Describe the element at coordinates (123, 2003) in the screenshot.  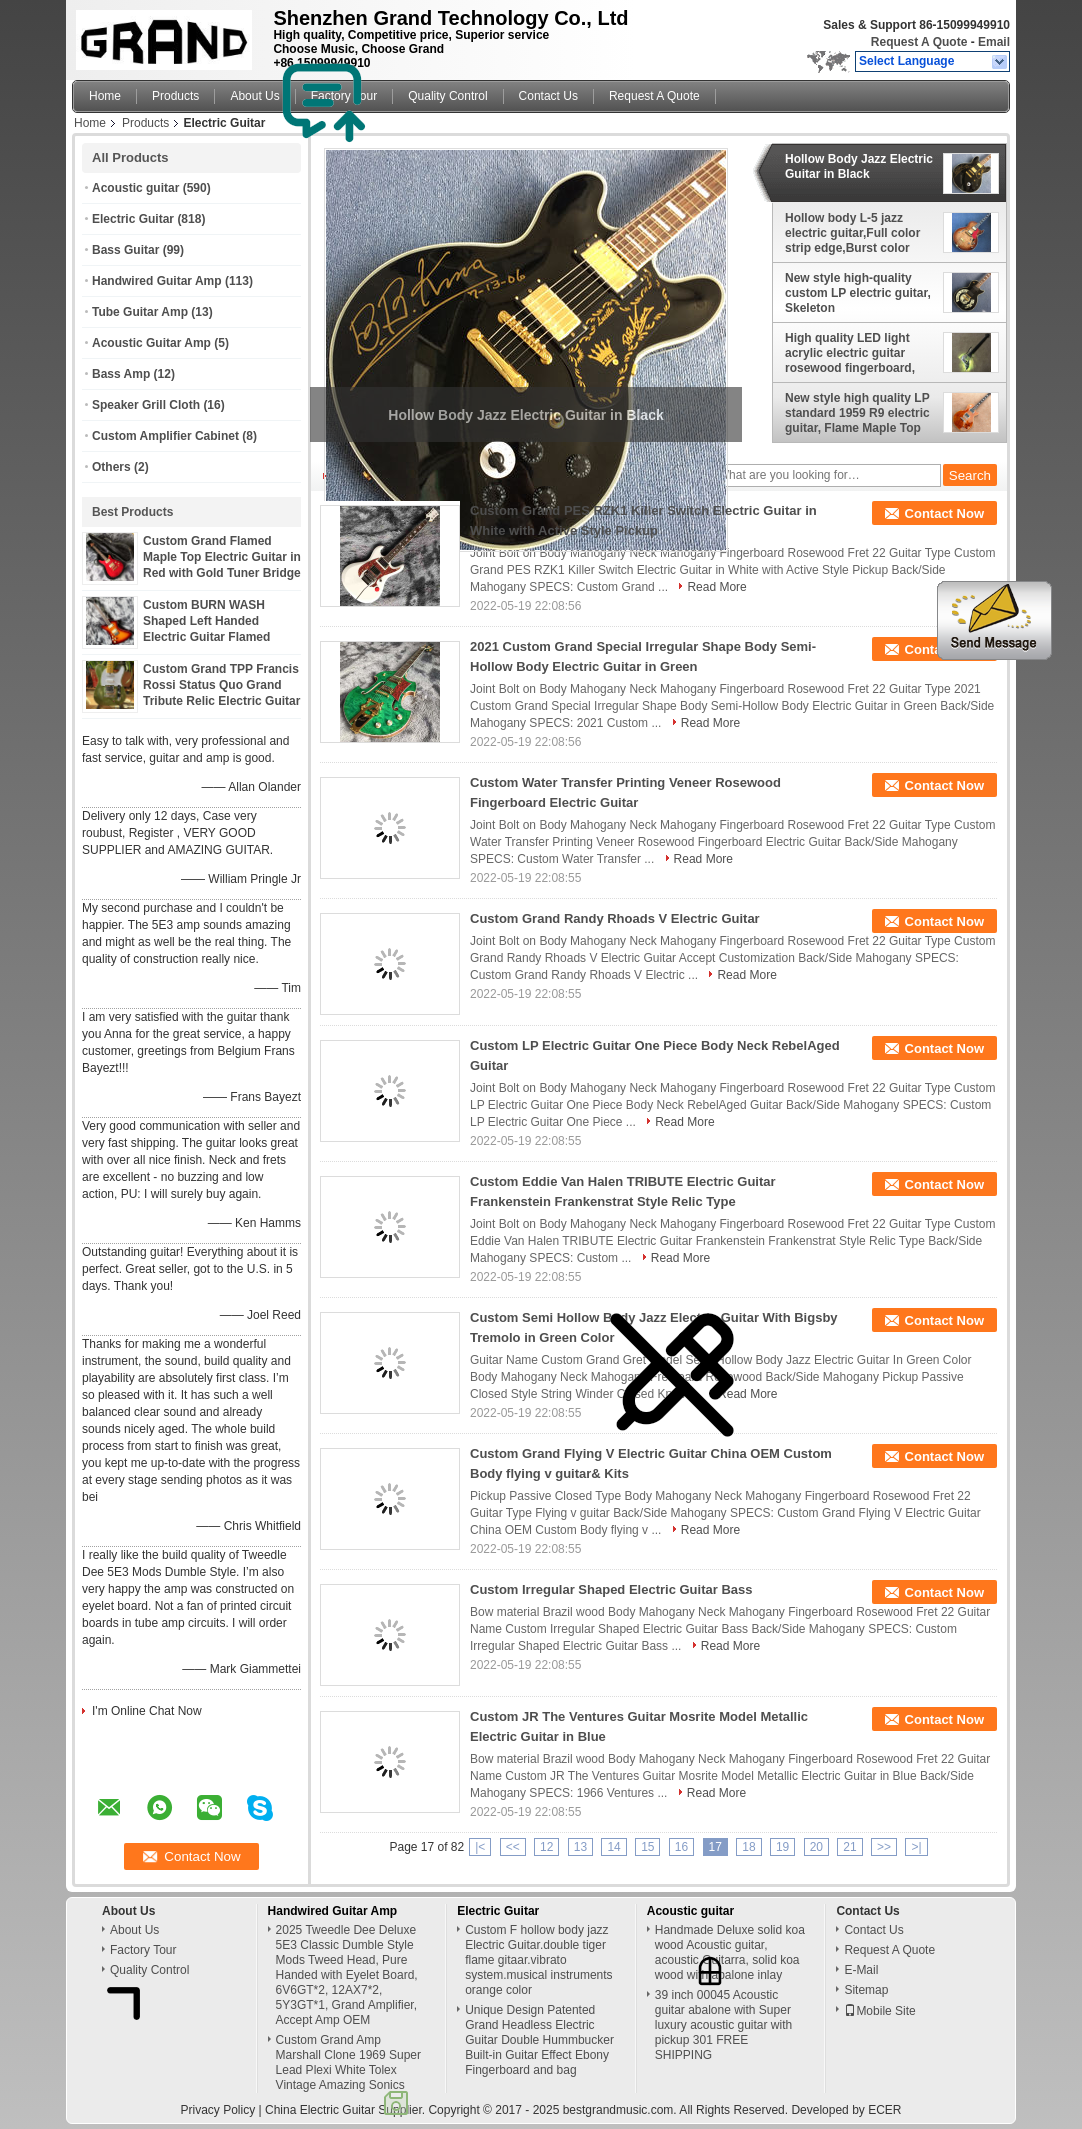
I see `navigate to external link` at that location.